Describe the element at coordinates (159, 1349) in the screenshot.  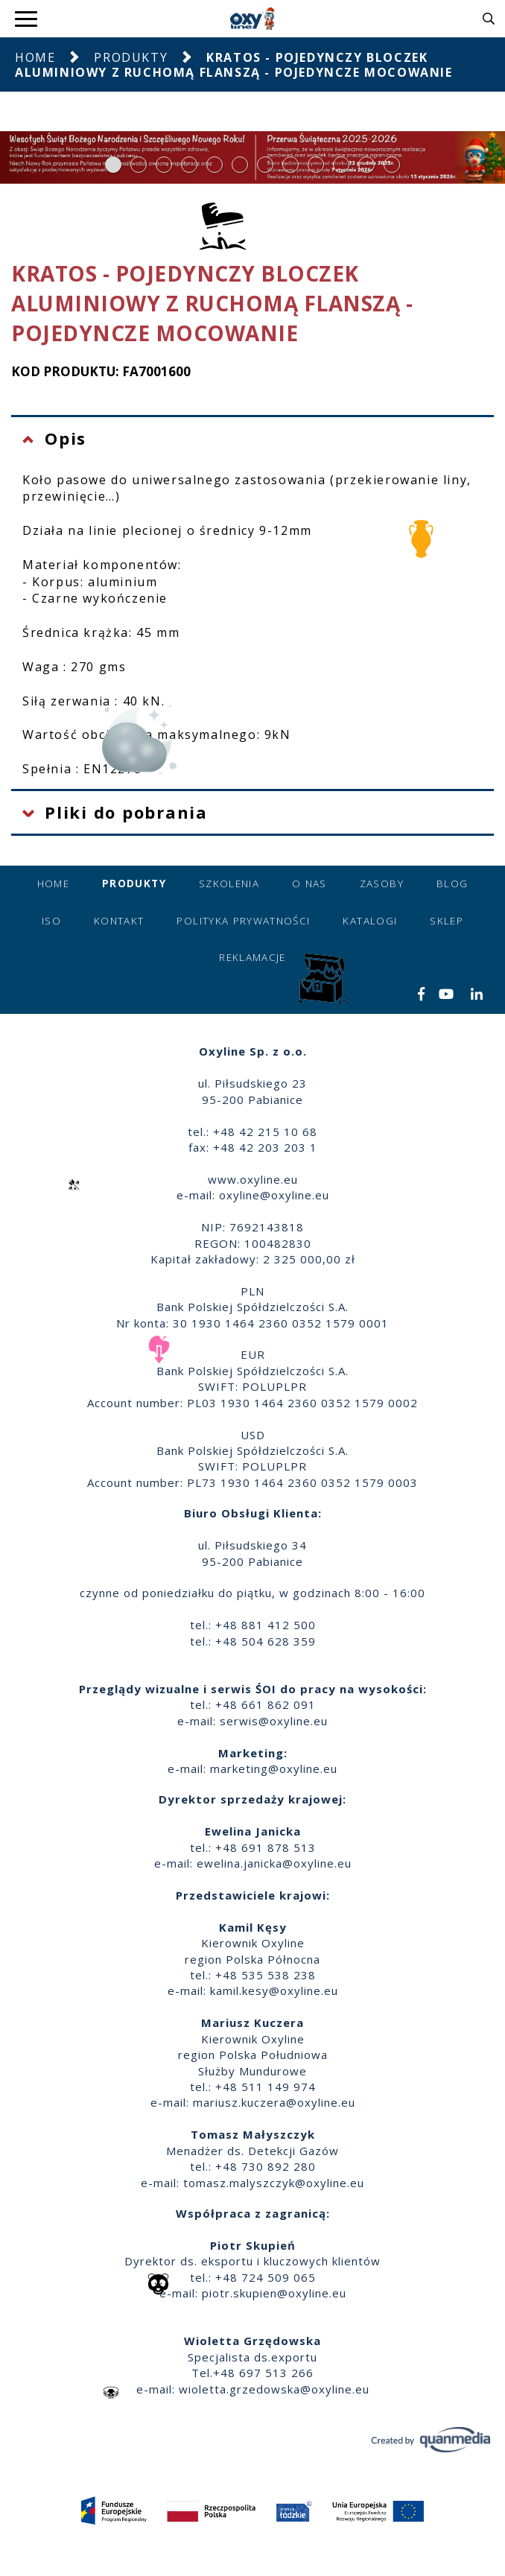
I see `indicates gravitational force or physics simulation` at that location.